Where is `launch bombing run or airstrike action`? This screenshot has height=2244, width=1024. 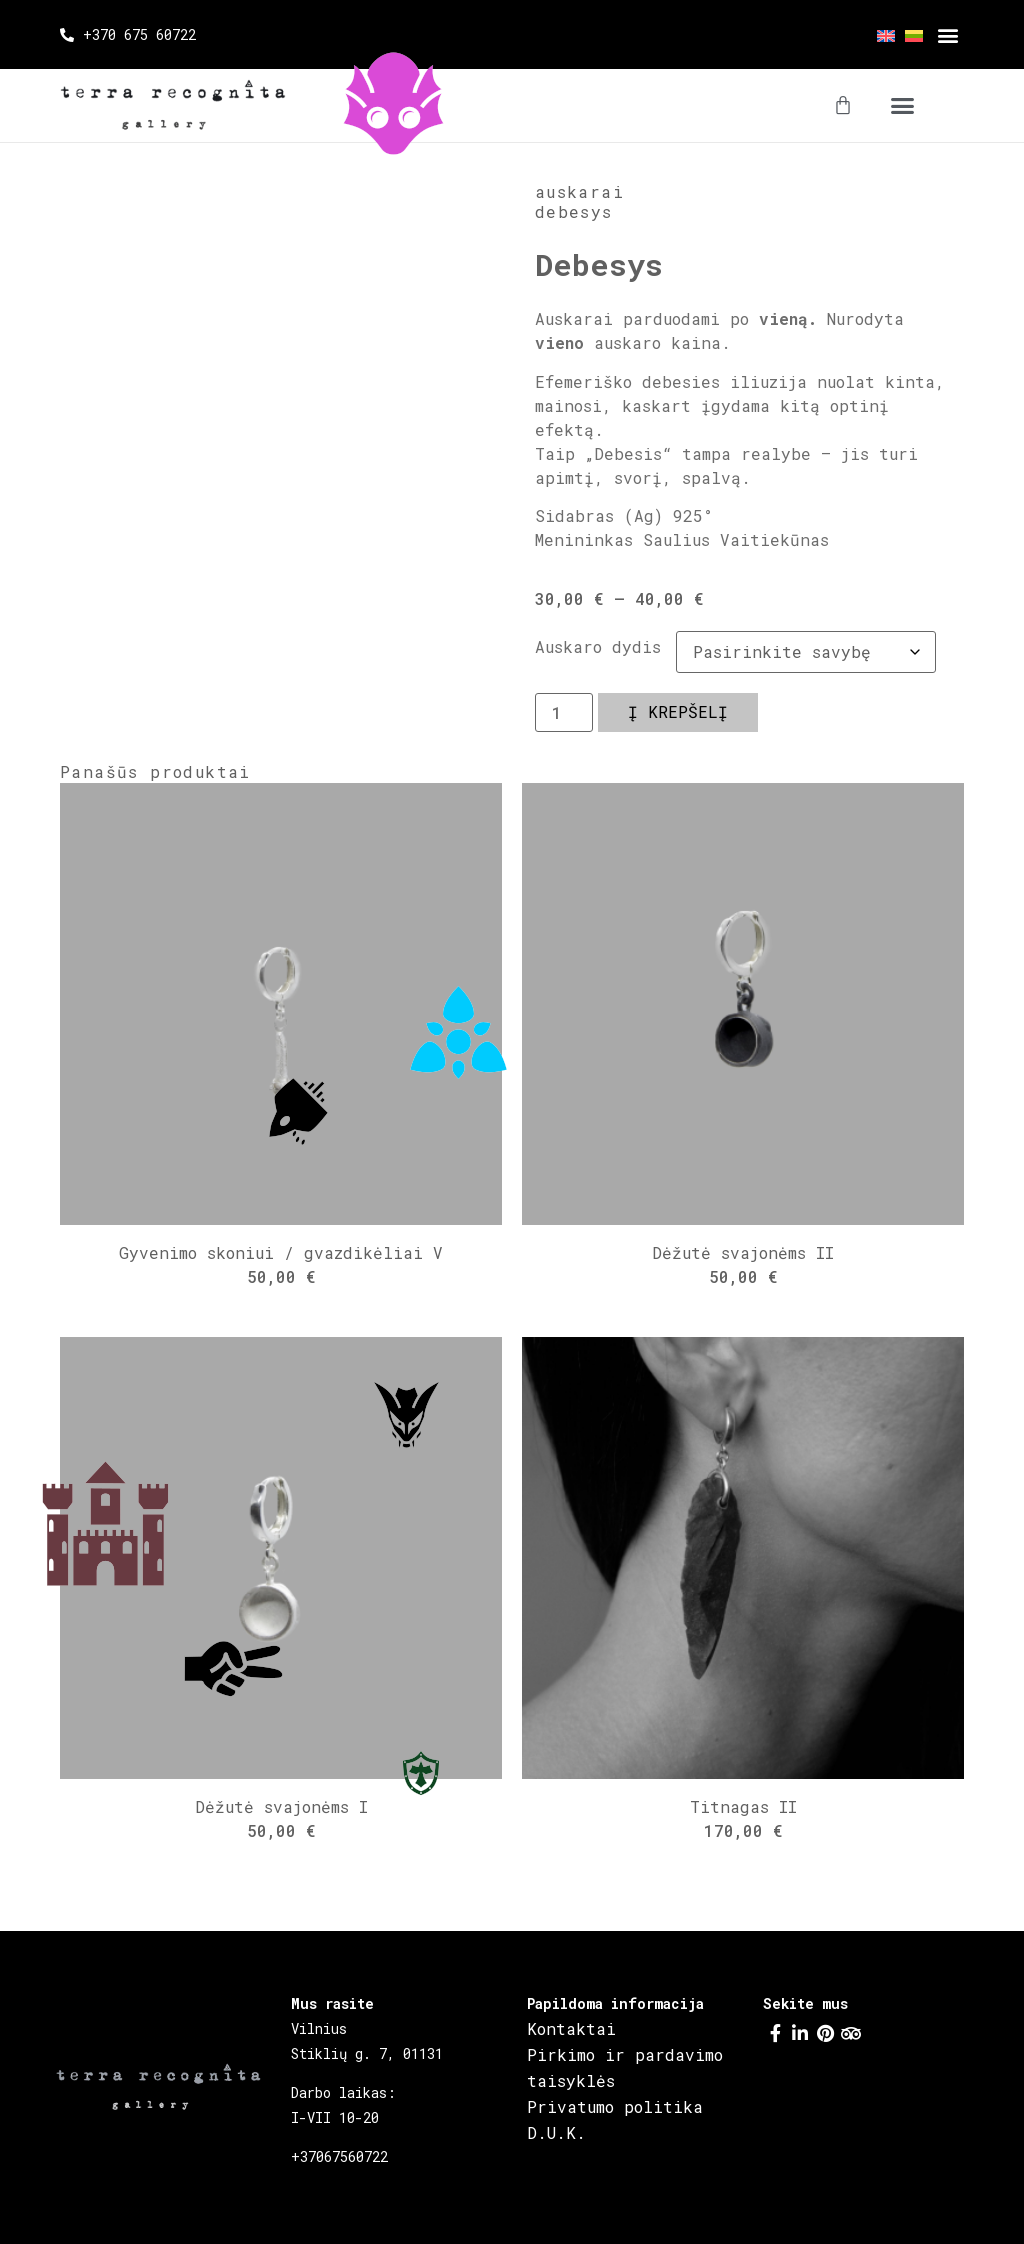
launch bombing run or airstrike action is located at coordinates (298, 1111).